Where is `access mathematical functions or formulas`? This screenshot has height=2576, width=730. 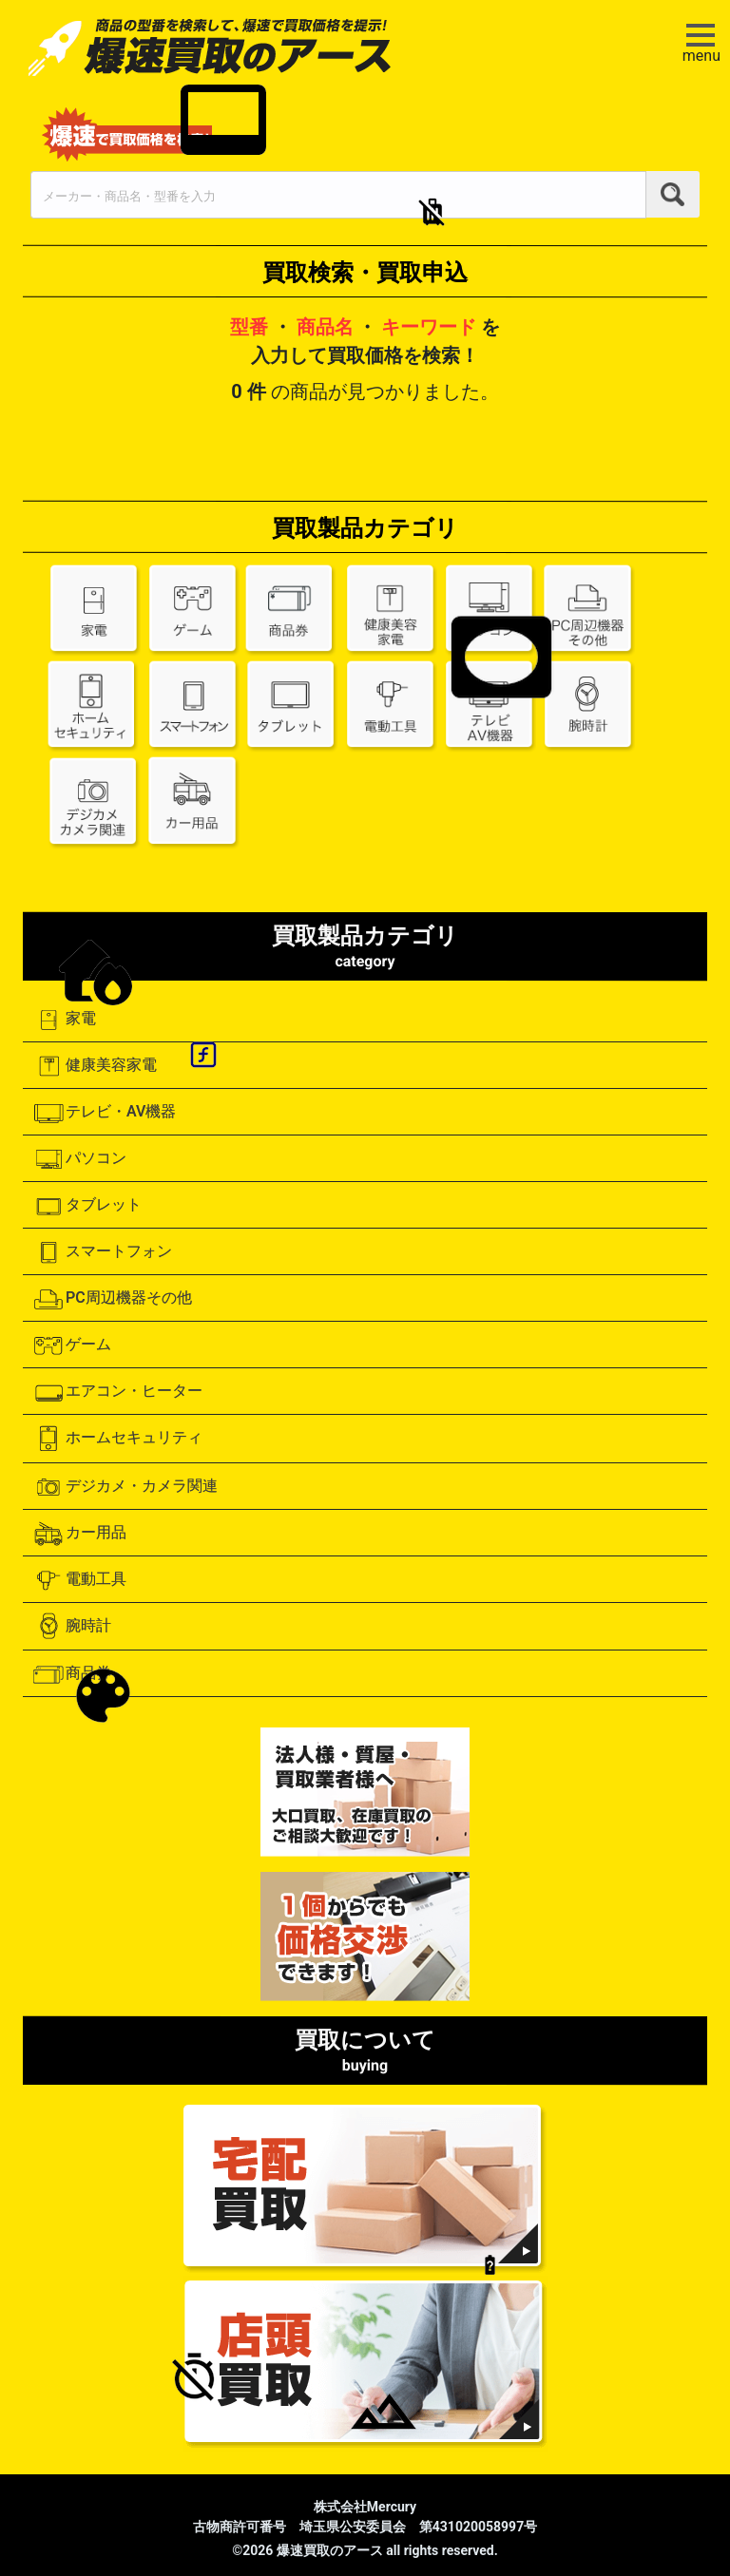 access mathematical functions or formulas is located at coordinates (203, 1055).